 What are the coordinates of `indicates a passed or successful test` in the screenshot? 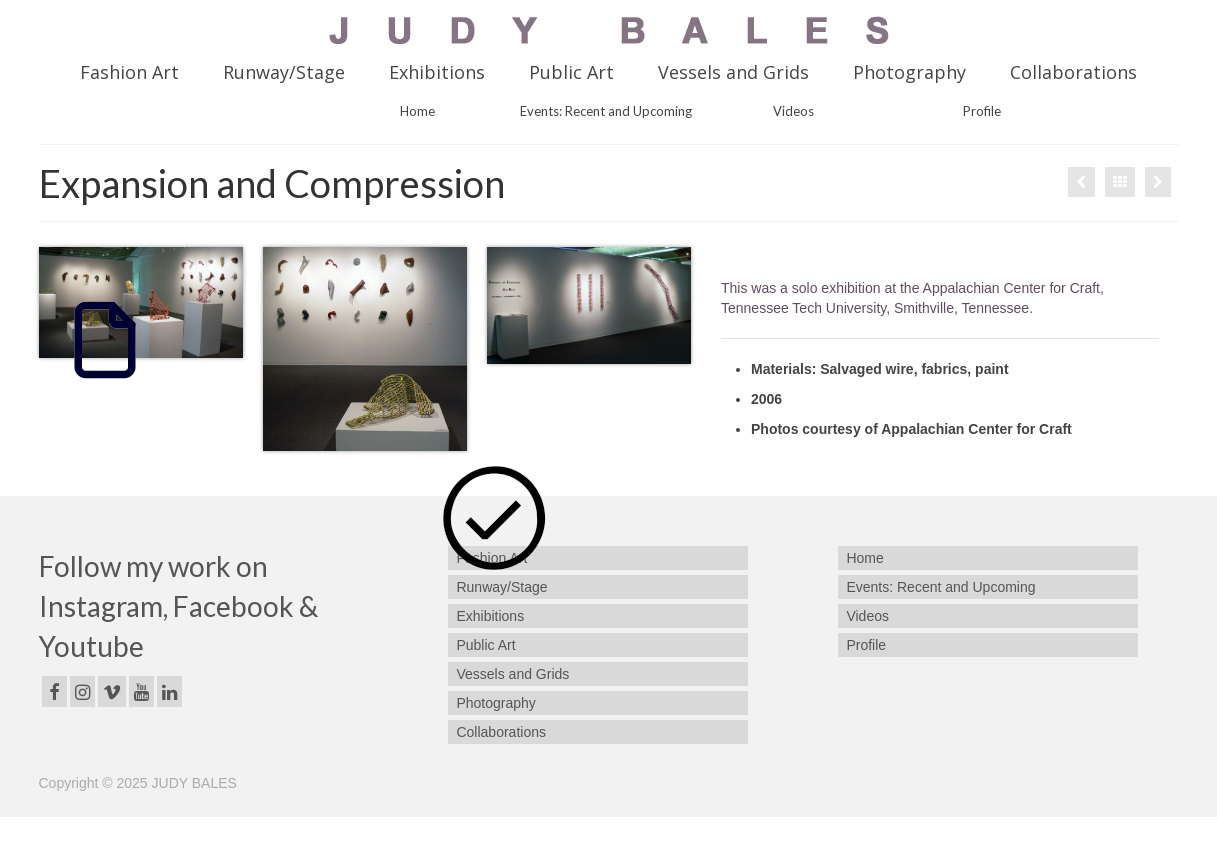 It's located at (495, 518).